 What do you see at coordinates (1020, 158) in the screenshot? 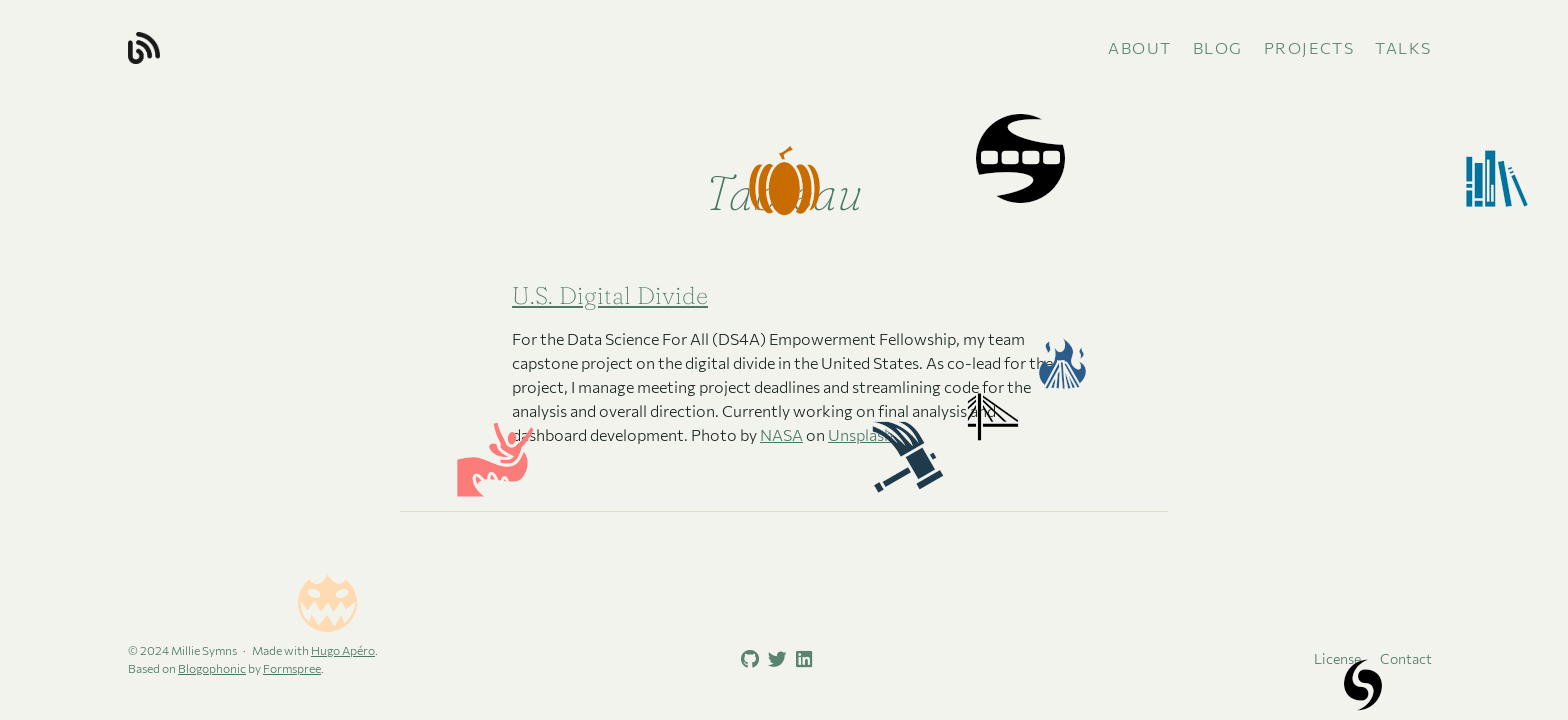
I see `access video or media gallery` at bounding box center [1020, 158].